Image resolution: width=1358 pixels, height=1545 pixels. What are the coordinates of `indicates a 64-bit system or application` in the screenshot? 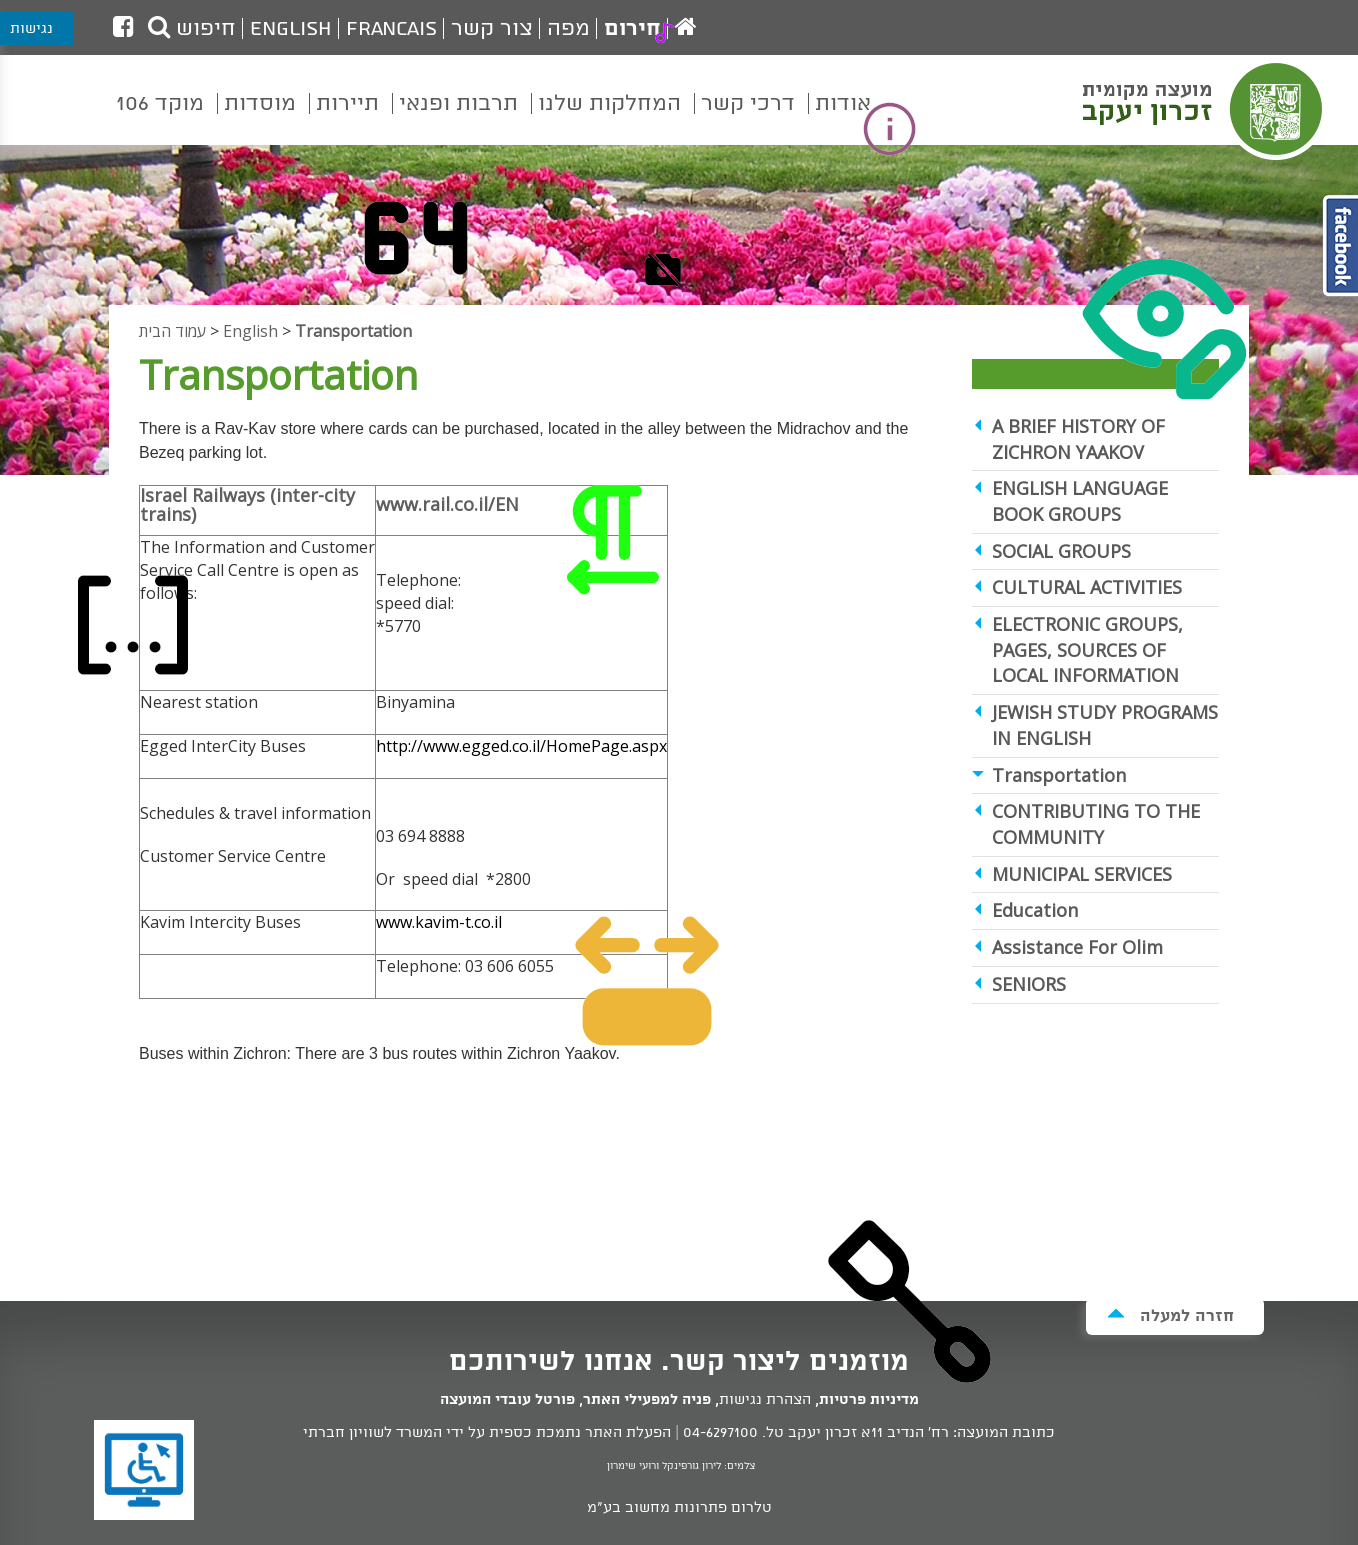 It's located at (416, 238).